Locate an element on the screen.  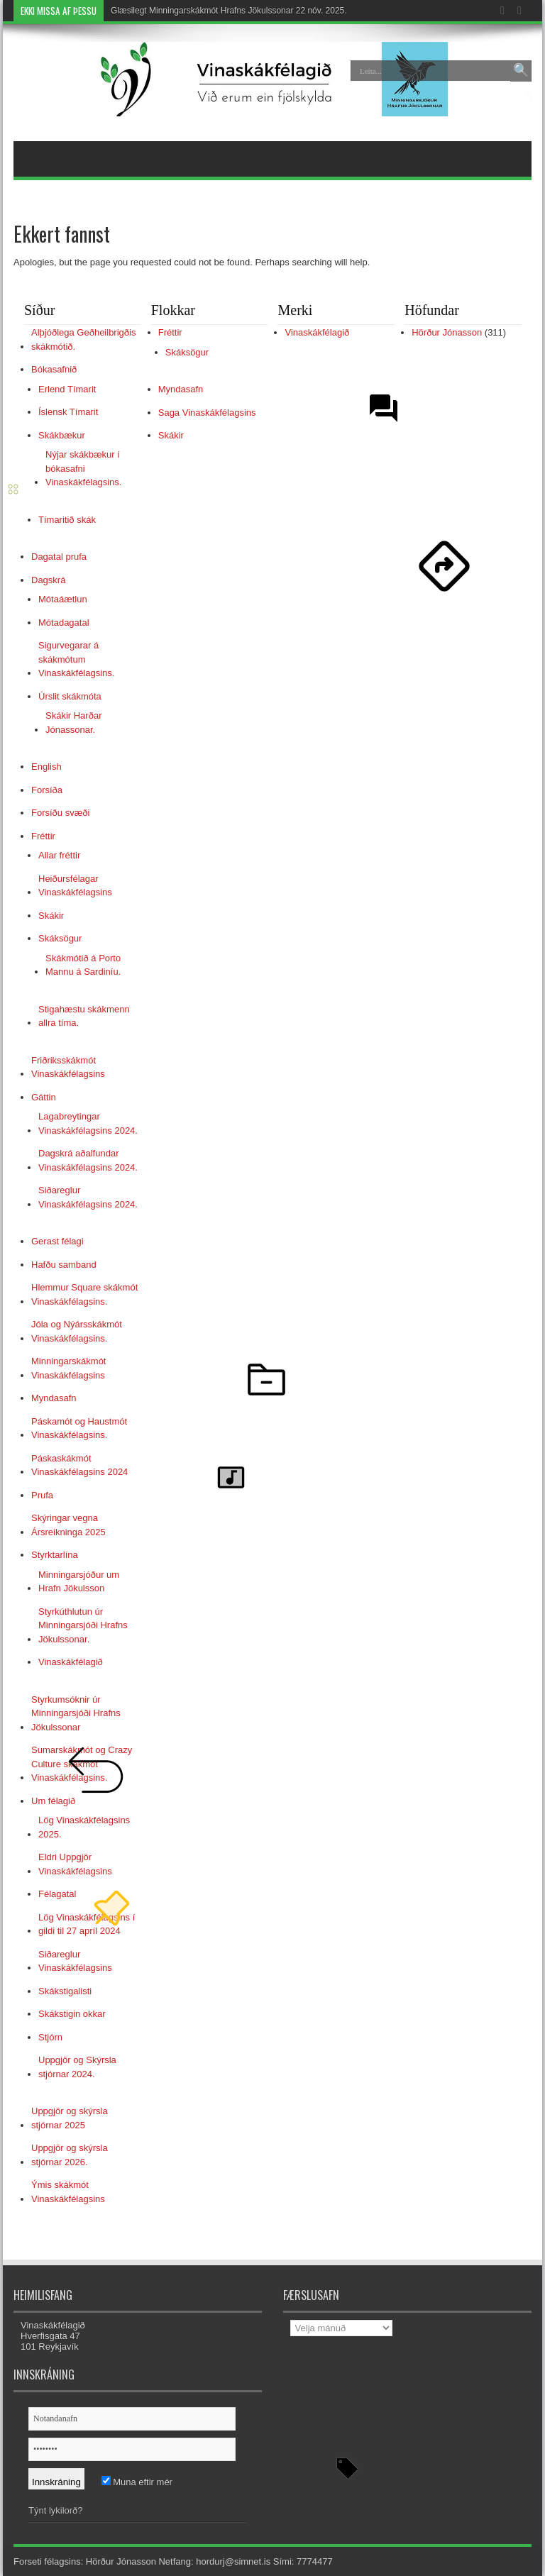
play or view music videos is located at coordinates (231, 1477).